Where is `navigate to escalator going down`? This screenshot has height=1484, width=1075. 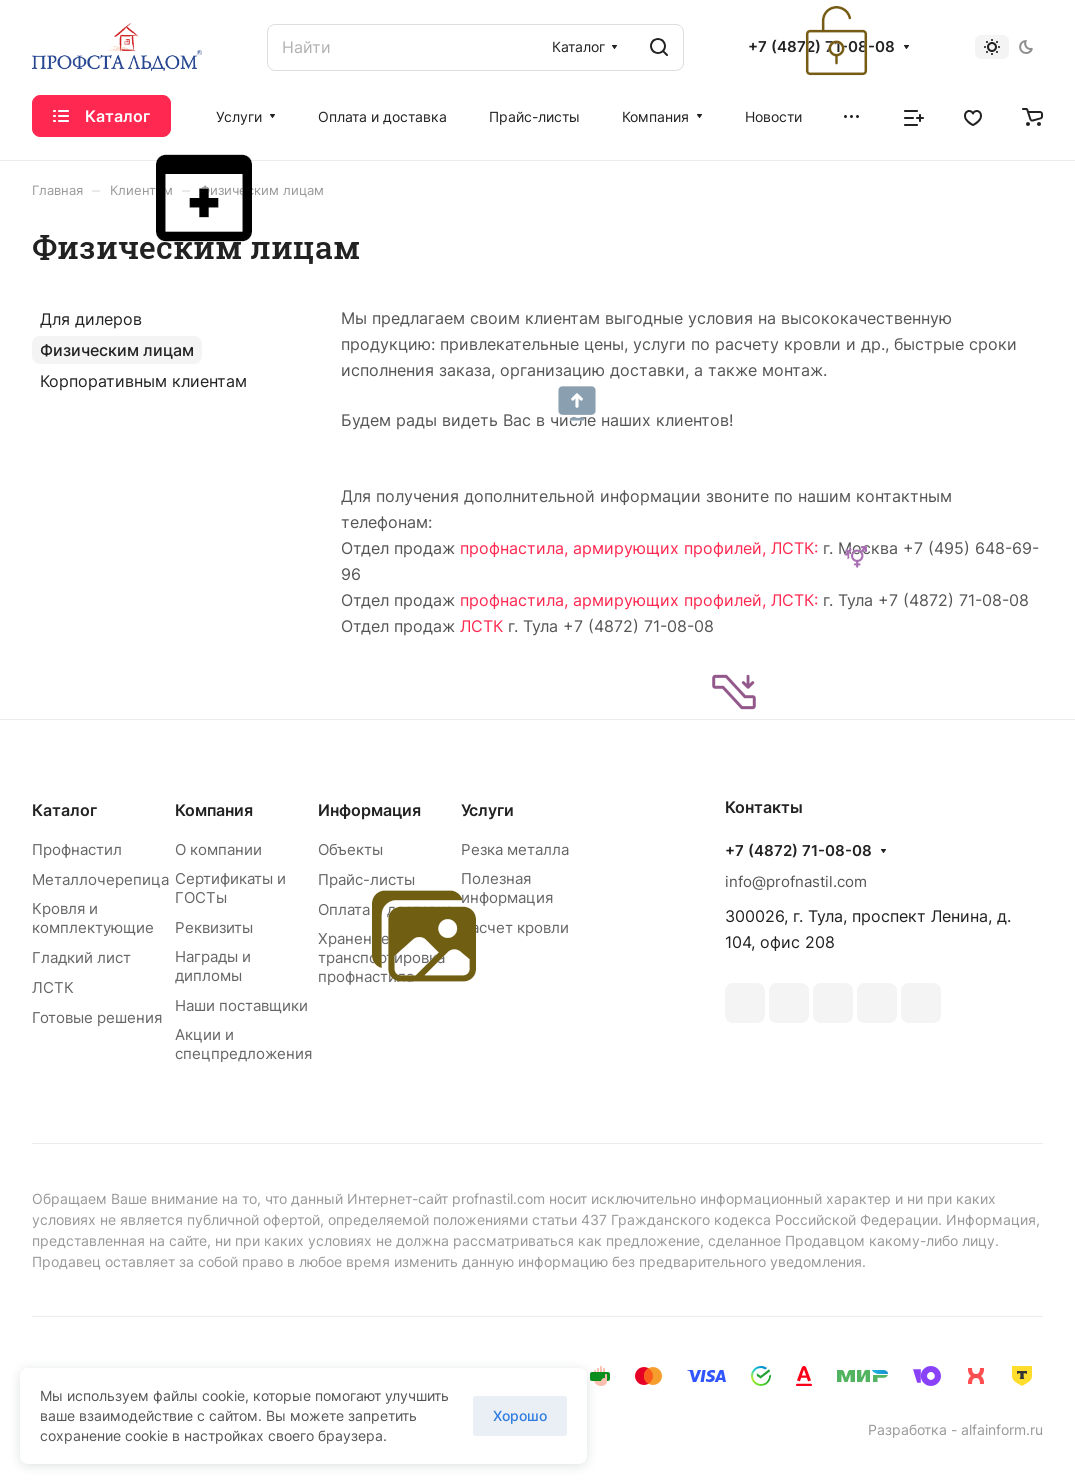
navigate to escalator going down is located at coordinates (734, 692).